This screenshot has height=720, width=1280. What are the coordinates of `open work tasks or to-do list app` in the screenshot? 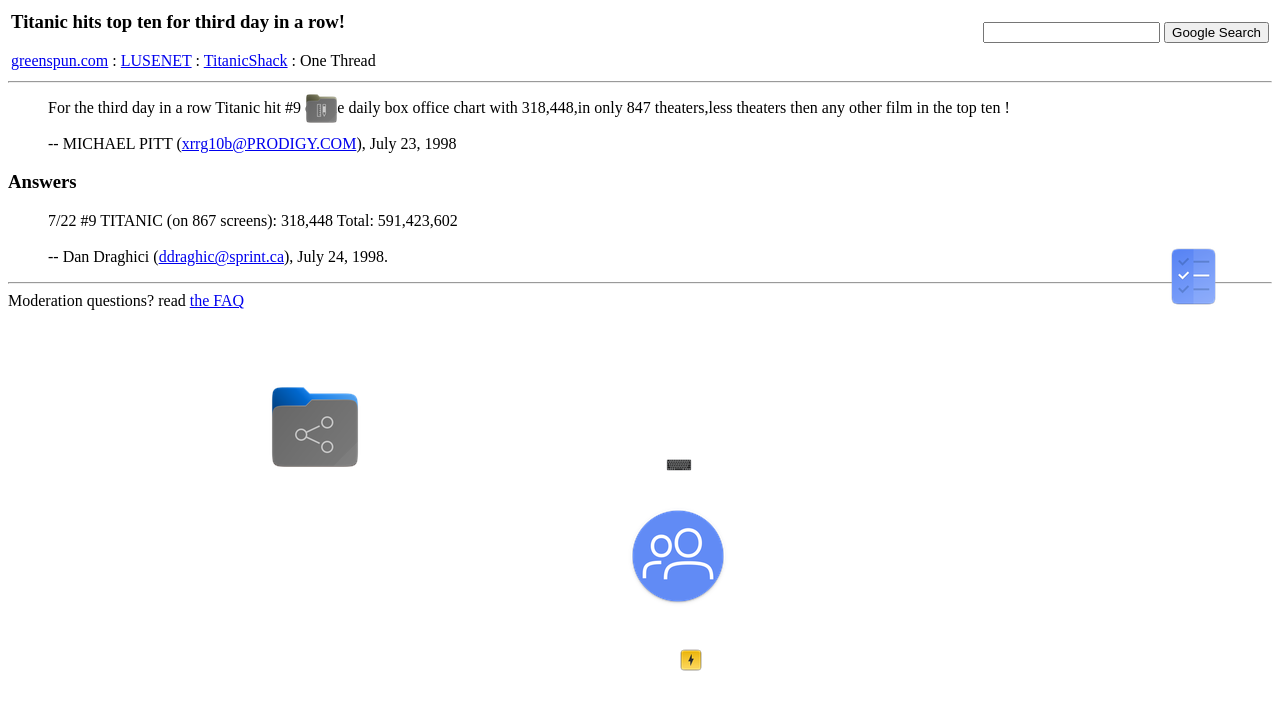 It's located at (1193, 276).